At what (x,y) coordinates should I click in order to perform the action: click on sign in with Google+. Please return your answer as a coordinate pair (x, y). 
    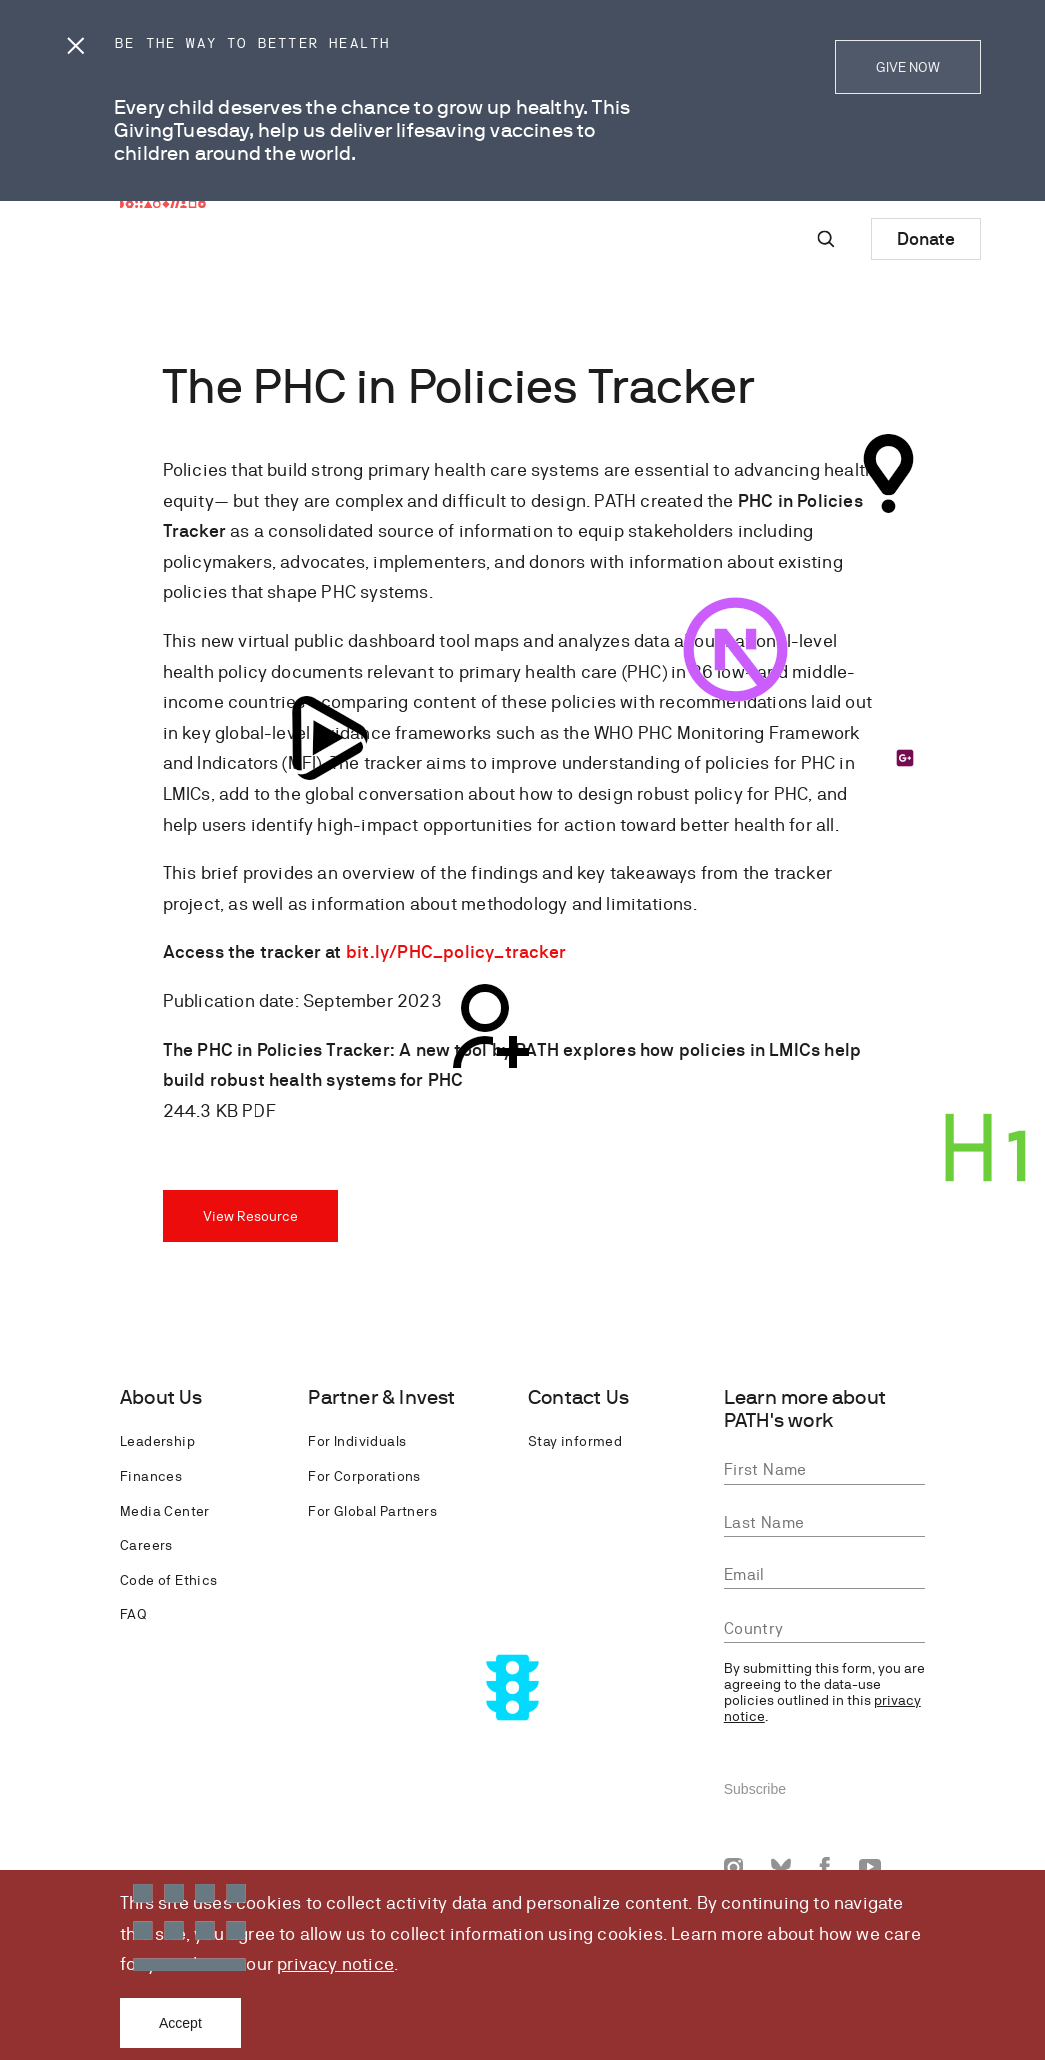
    Looking at the image, I should click on (905, 758).